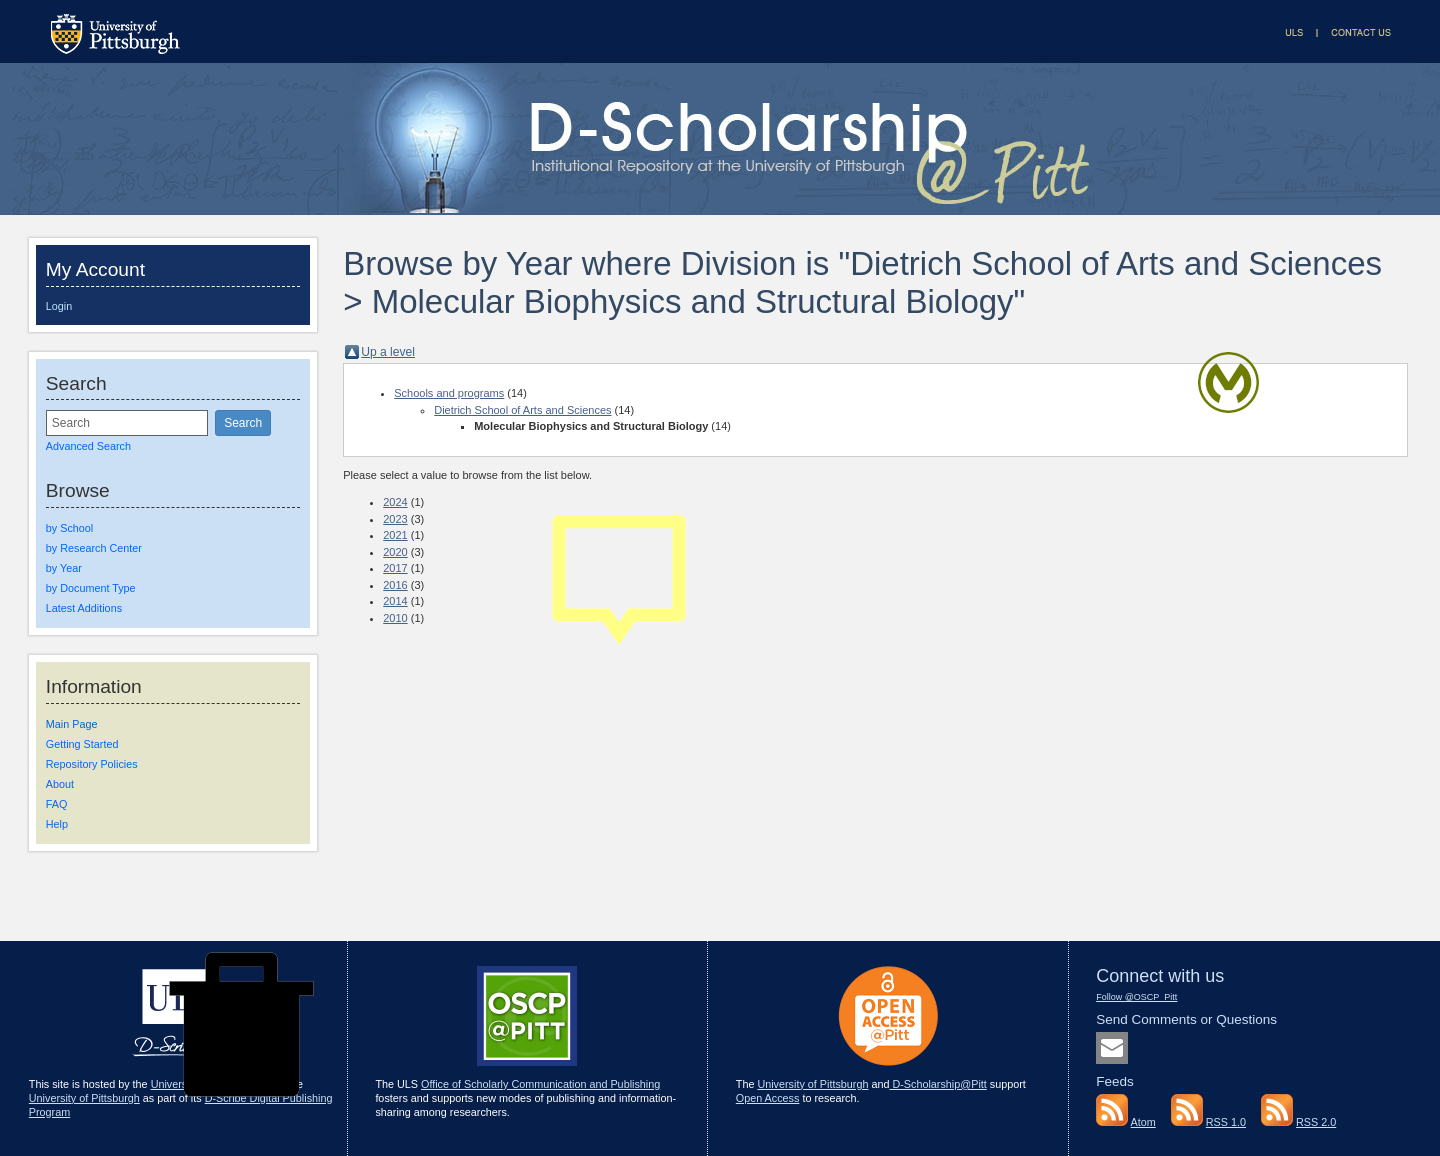 This screenshot has width=1440, height=1156. Describe the element at coordinates (619, 575) in the screenshot. I see `open chat or messaging` at that location.